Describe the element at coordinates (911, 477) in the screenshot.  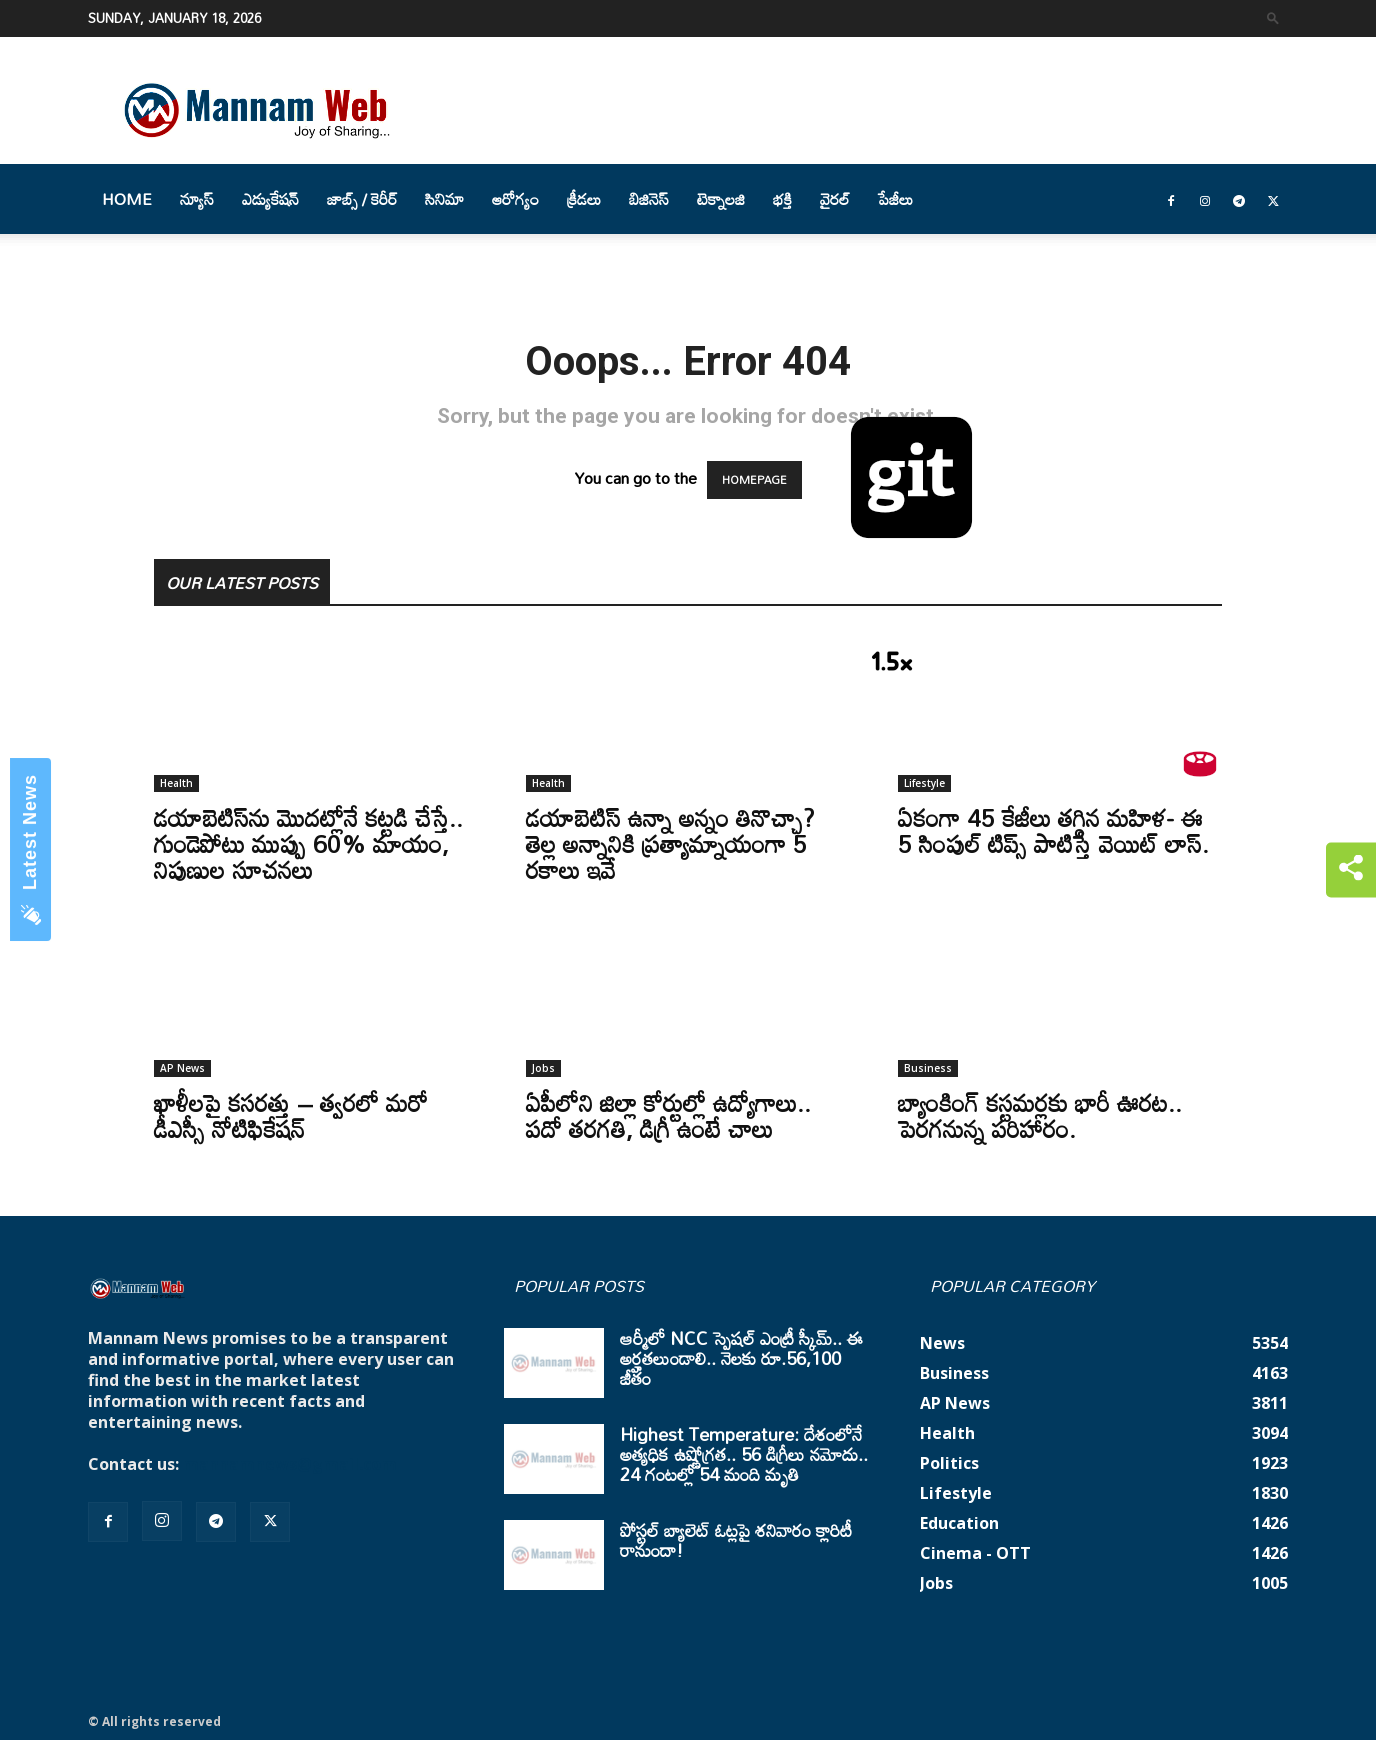
I see `git version control logo` at that location.